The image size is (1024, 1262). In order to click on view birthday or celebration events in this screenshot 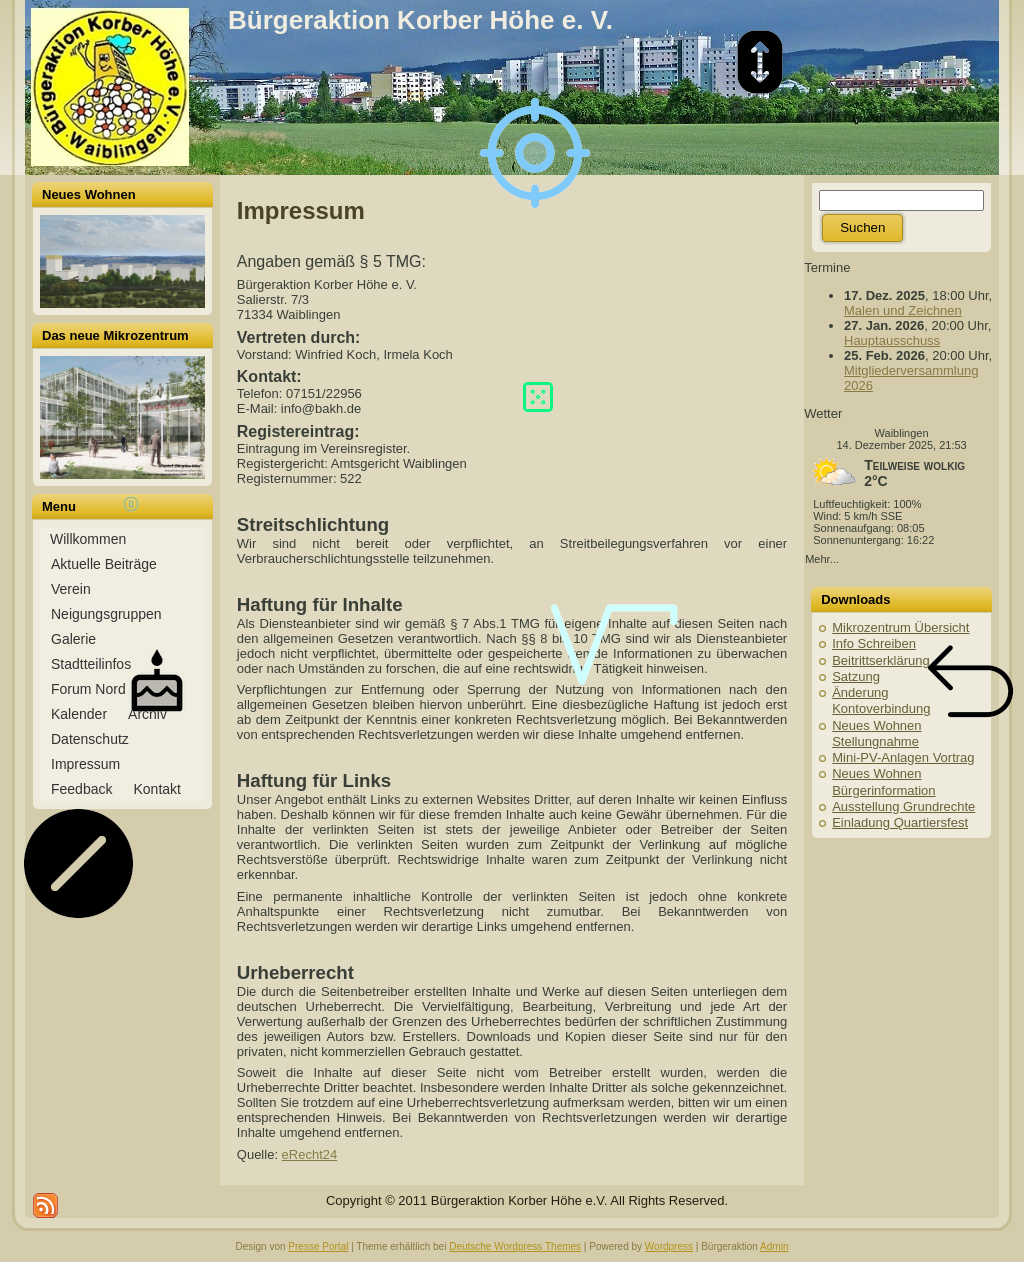, I will do `click(157, 683)`.